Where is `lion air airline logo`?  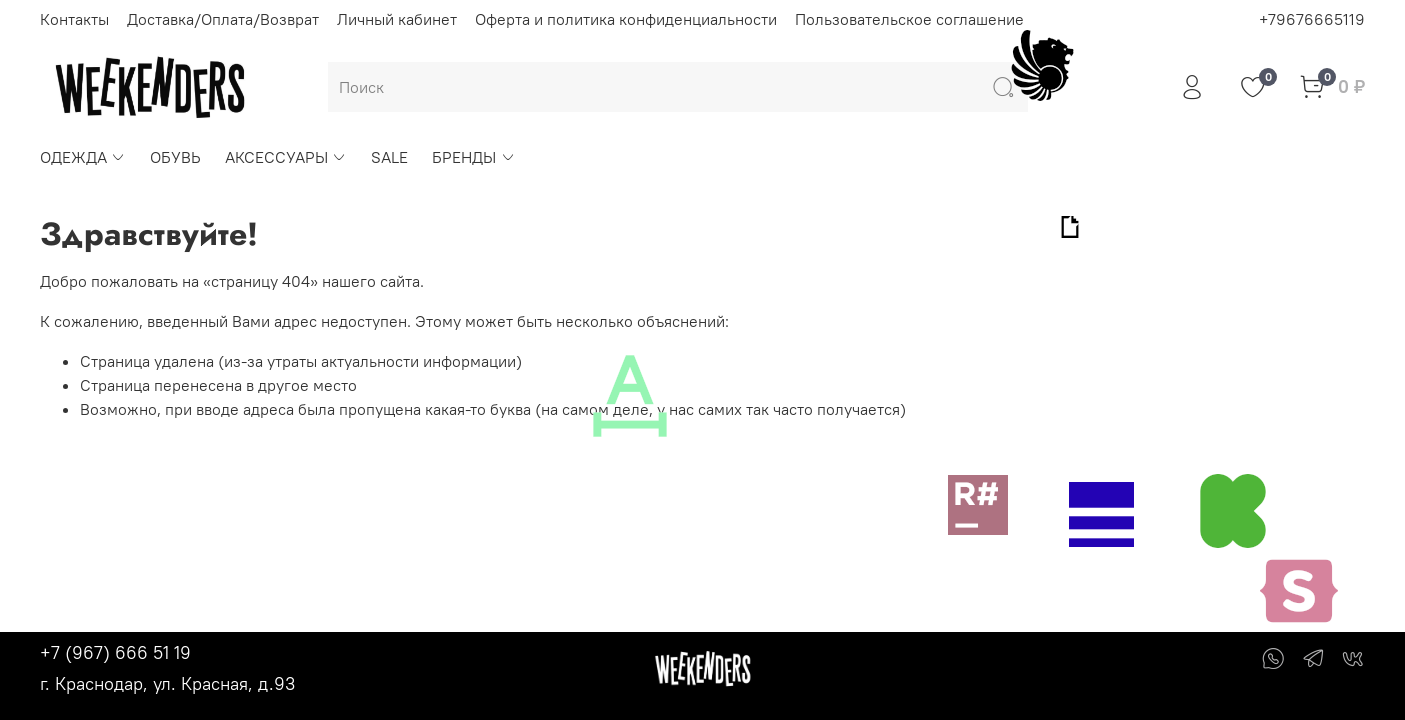 lion air airline logo is located at coordinates (1042, 65).